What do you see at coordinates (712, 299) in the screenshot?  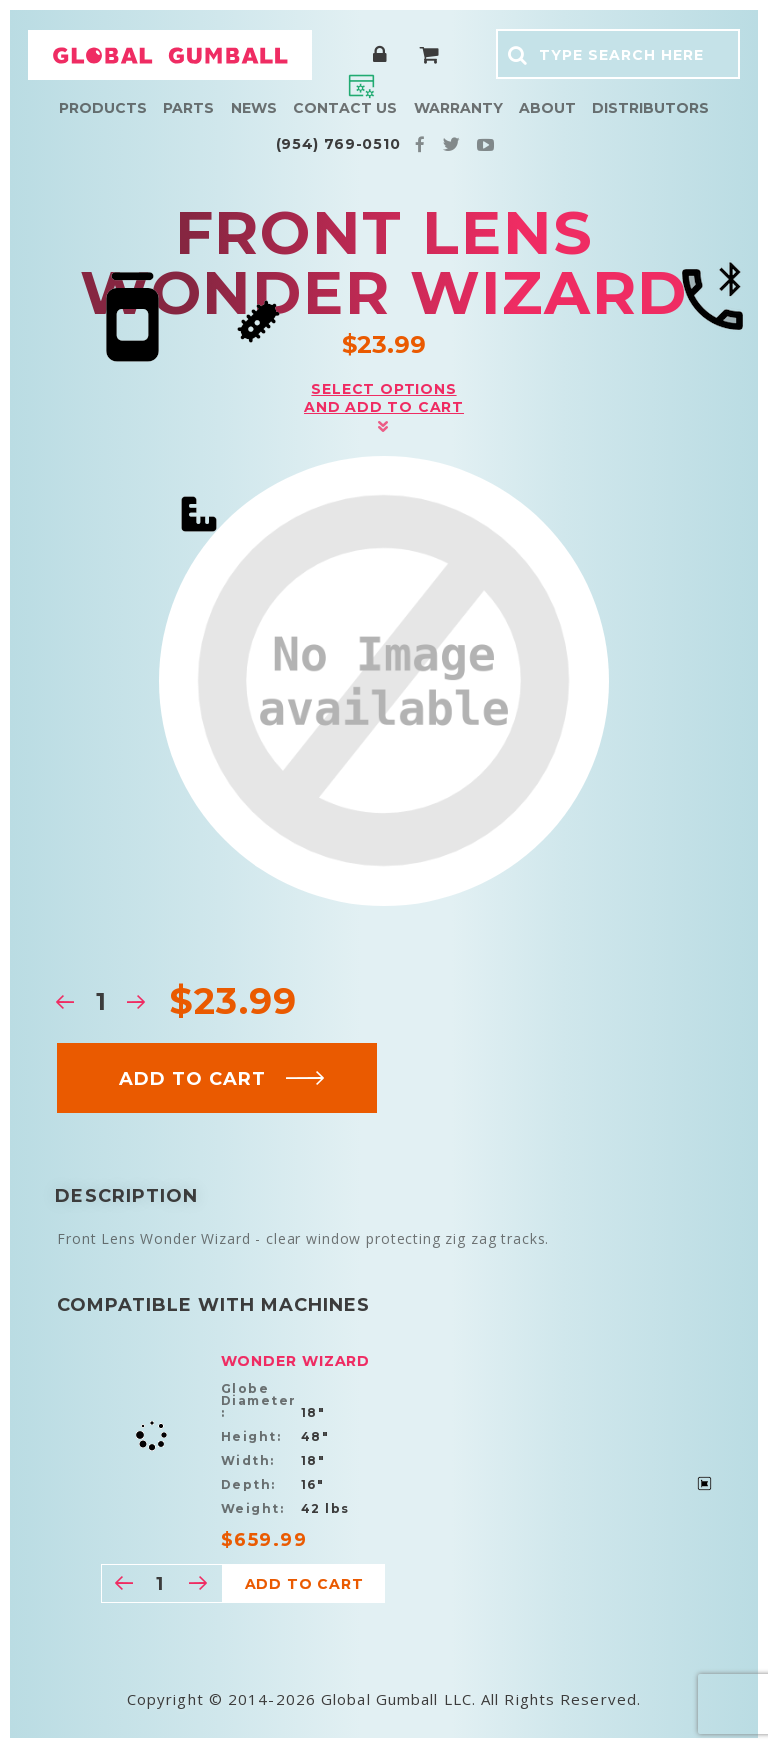 I see `phone call connected via bluetooth speaker` at bounding box center [712, 299].